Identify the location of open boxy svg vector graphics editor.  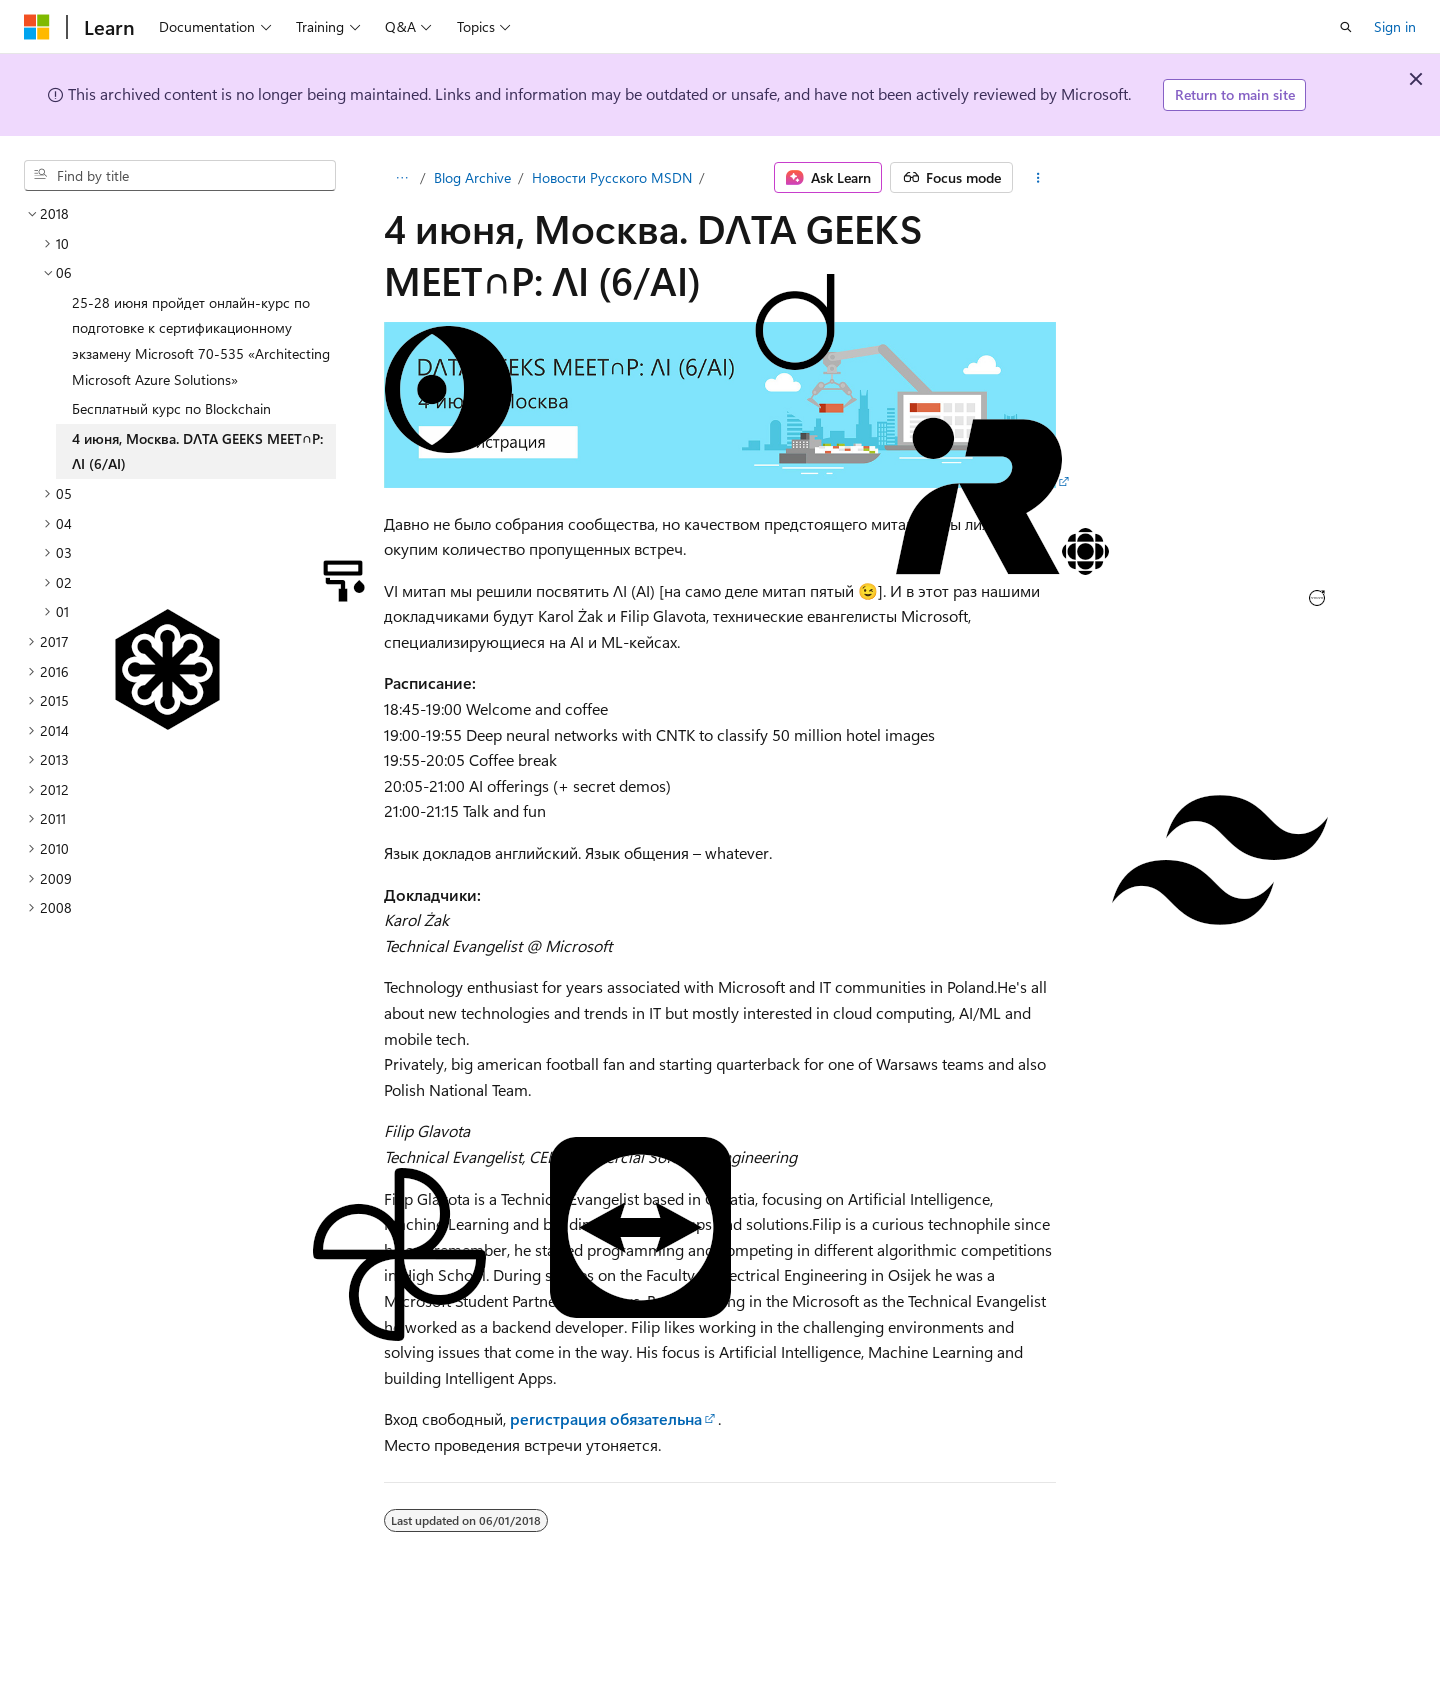
(167, 669).